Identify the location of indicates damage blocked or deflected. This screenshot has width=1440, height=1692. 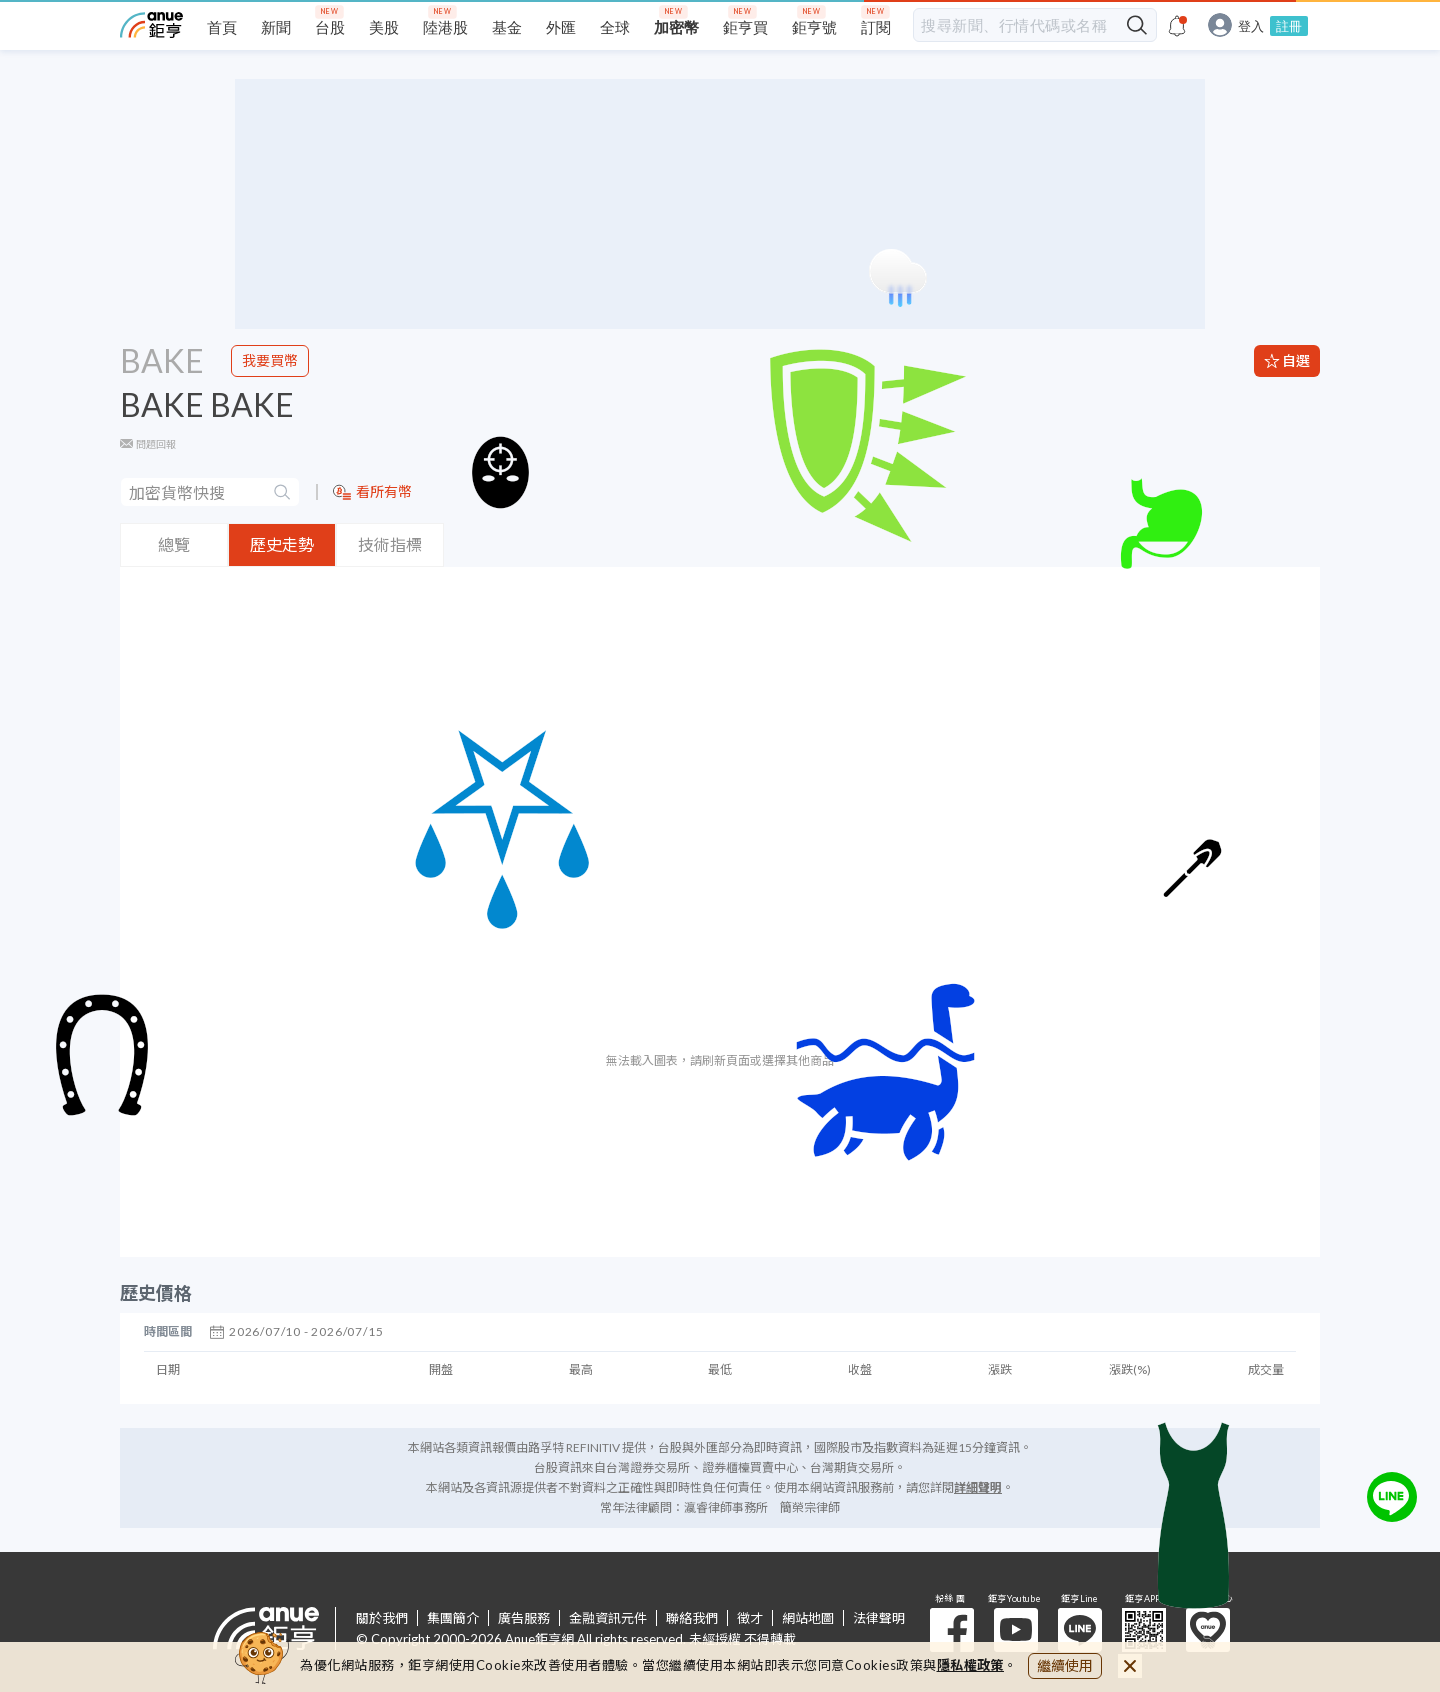
(867, 445).